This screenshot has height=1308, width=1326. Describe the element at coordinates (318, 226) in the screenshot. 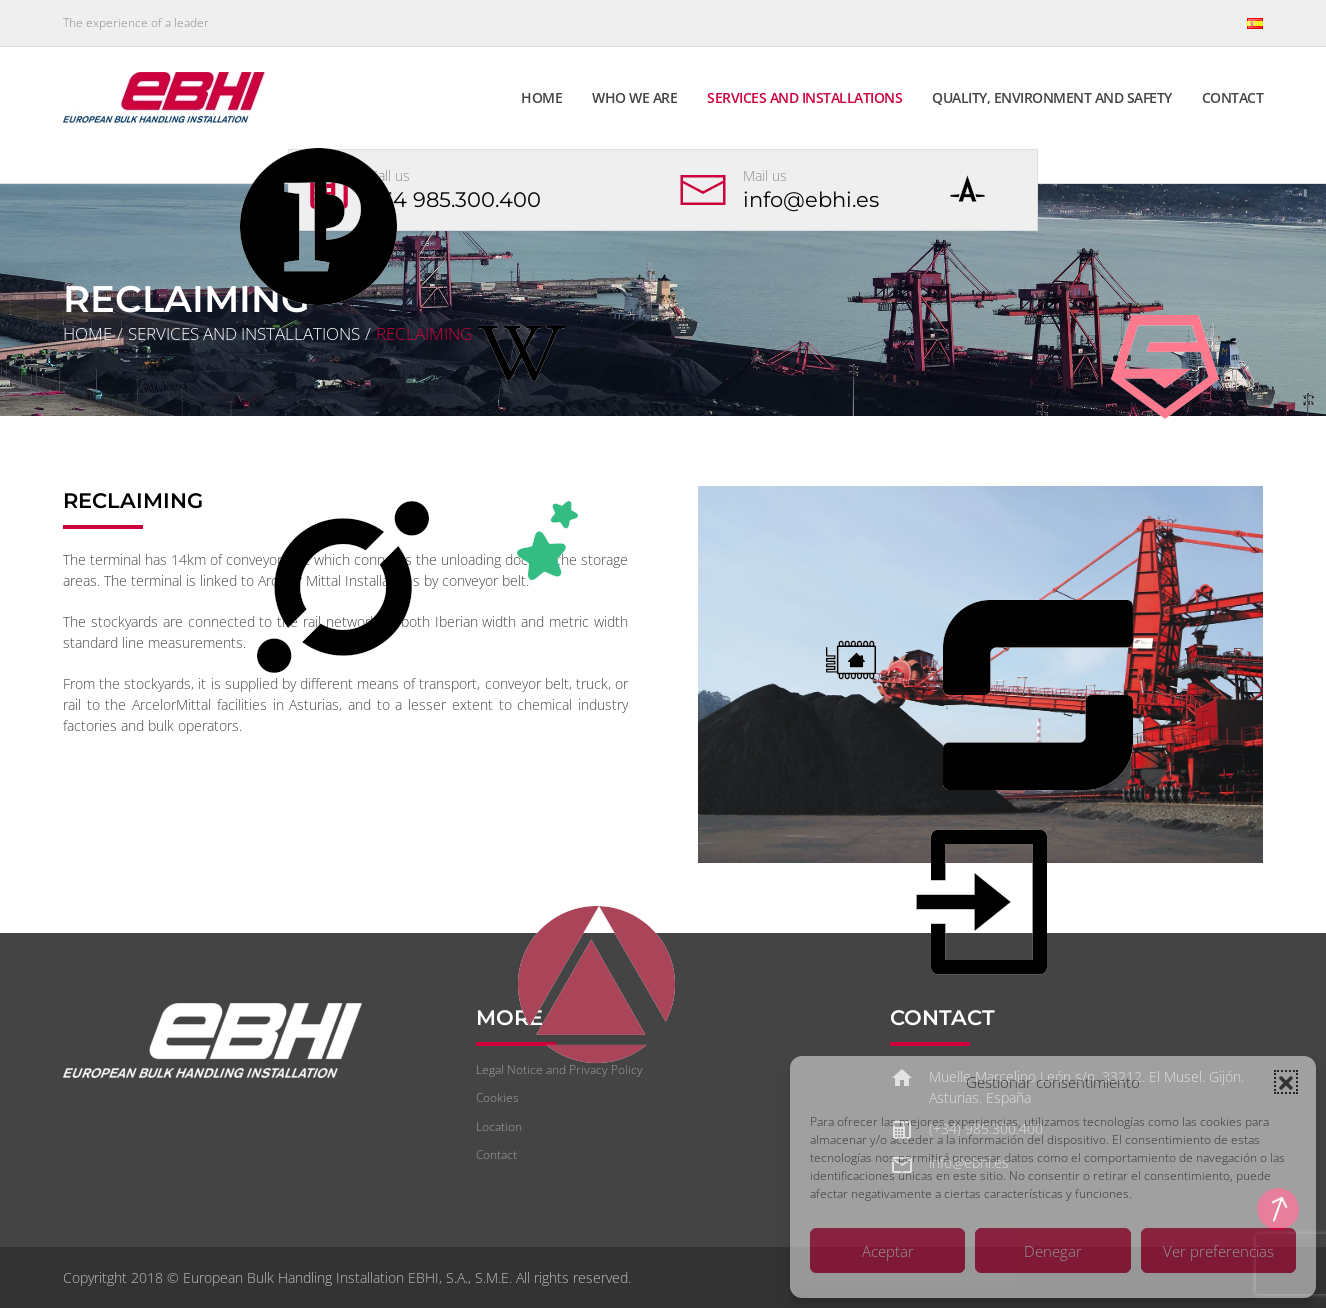

I see `Processing Foundation logo` at that location.